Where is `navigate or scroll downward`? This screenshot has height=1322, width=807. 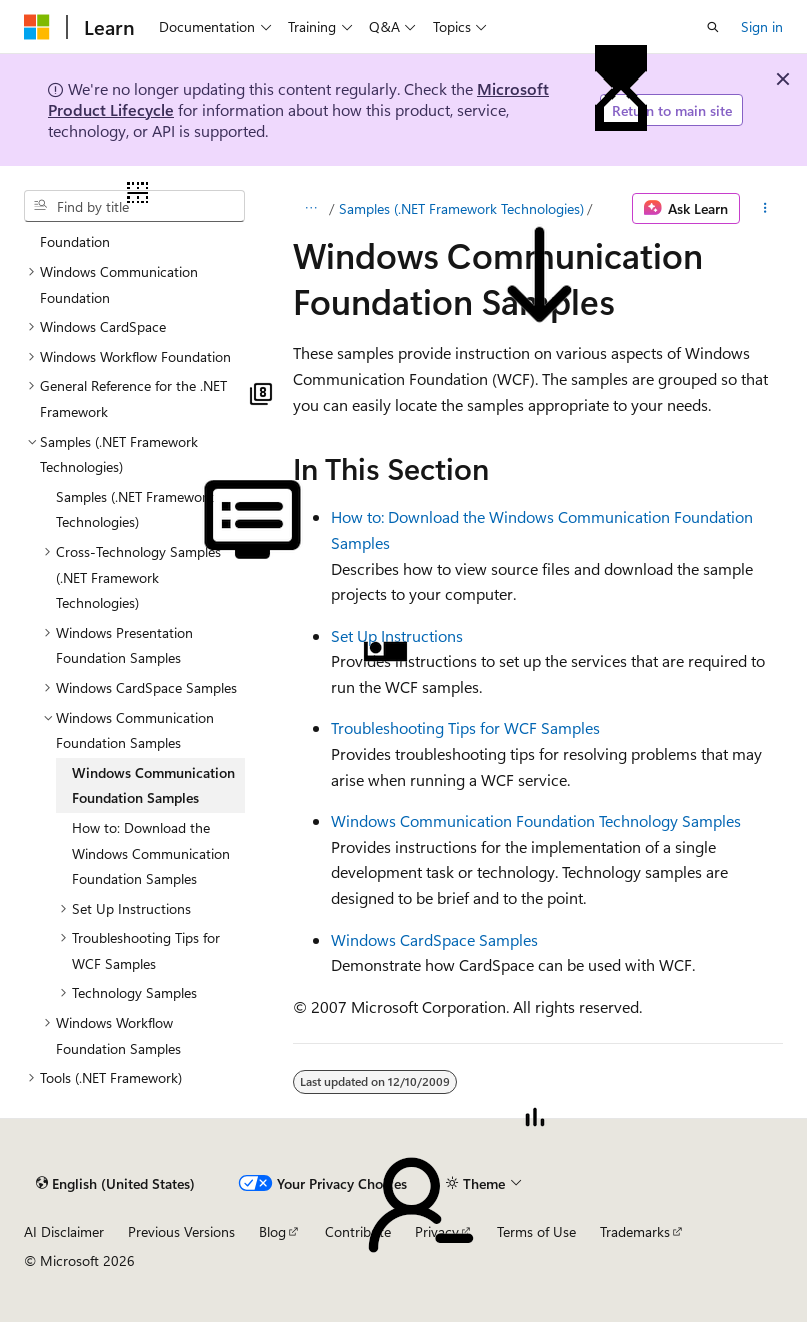 navigate or scroll downward is located at coordinates (539, 275).